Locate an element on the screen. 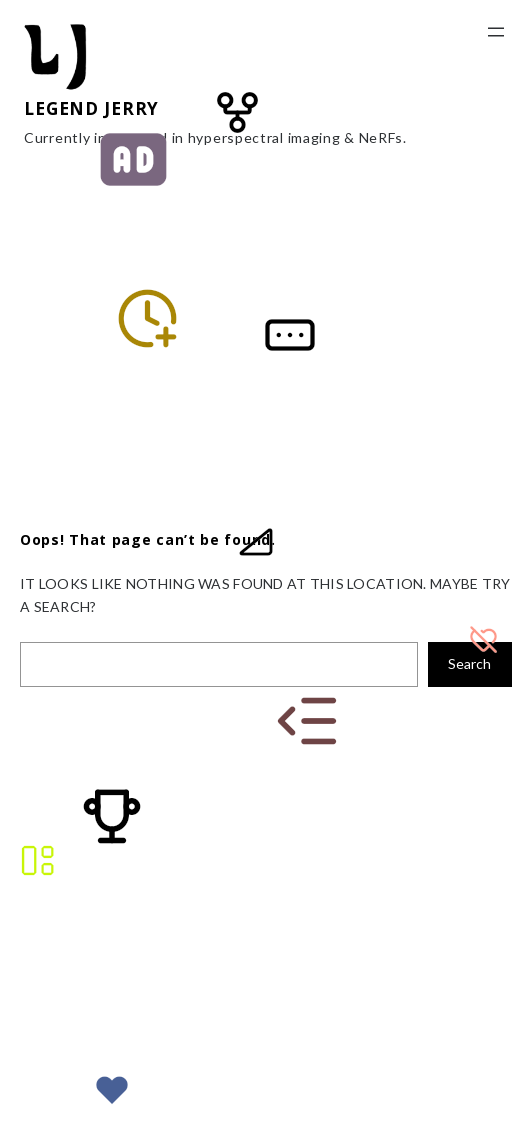  remove from favorites is located at coordinates (483, 639).